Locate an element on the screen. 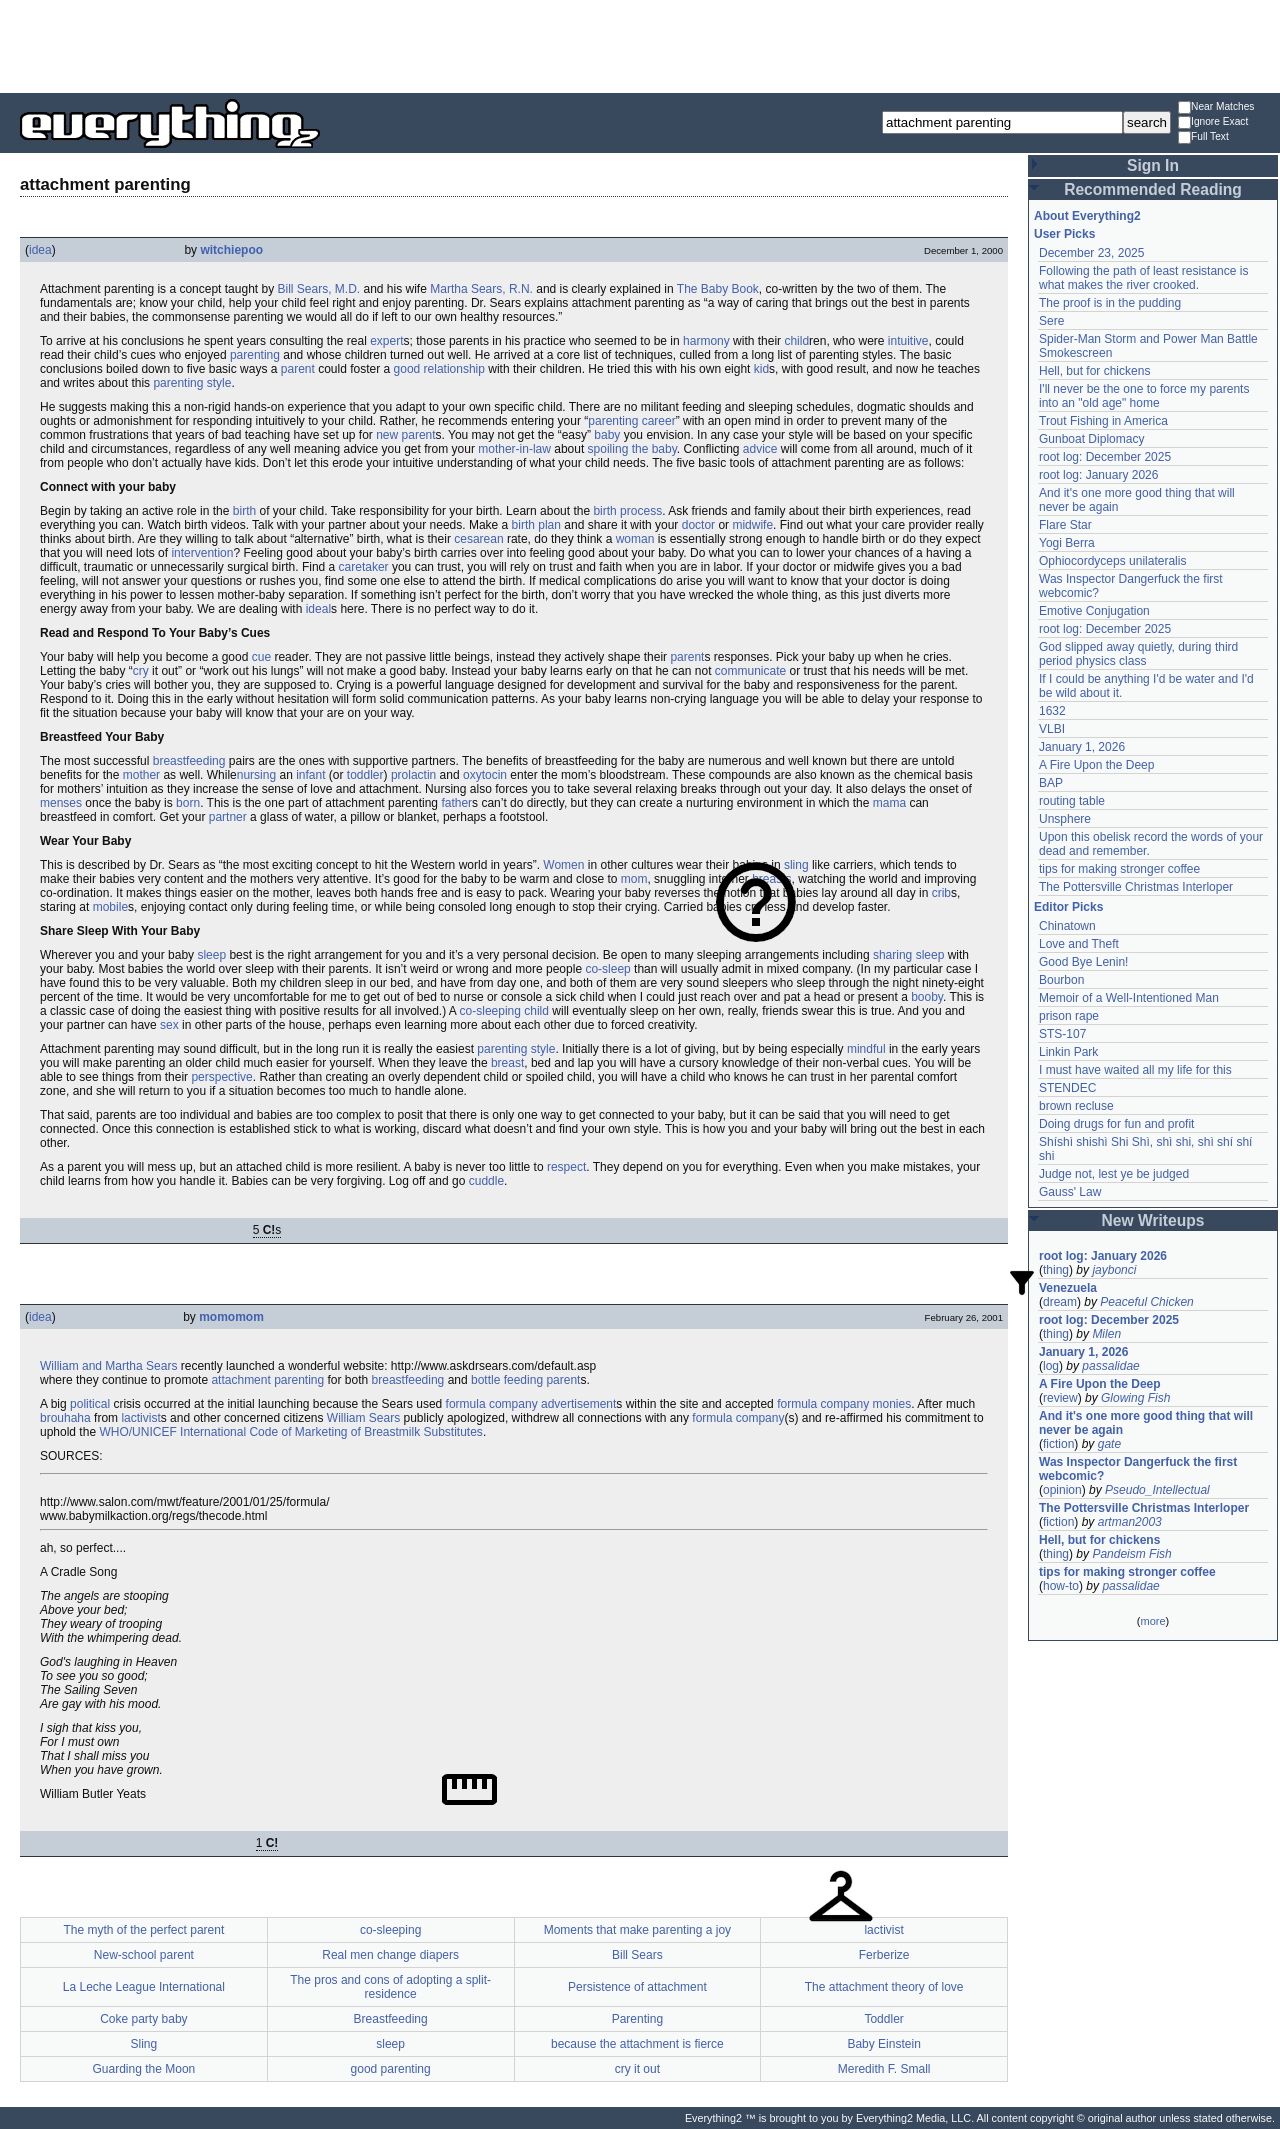 The width and height of the screenshot is (1280, 2129). access wardrobe or clothing options is located at coordinates (841, 1896).